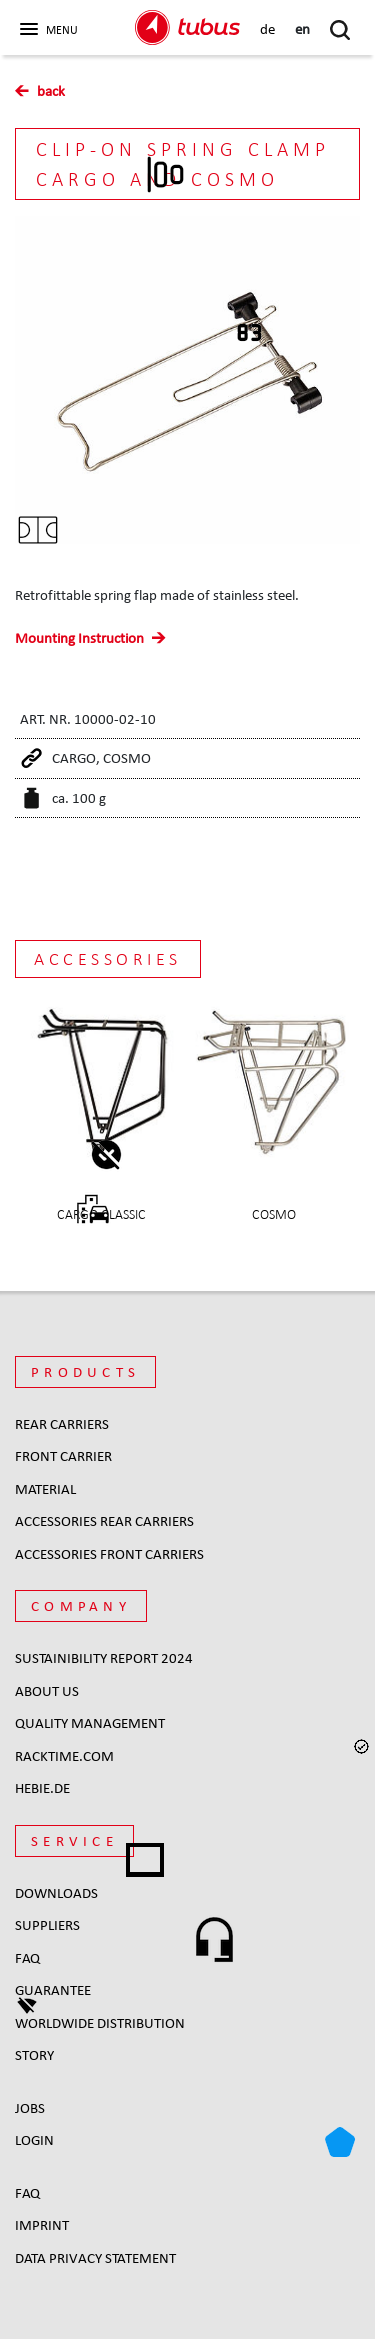 The width and height of the screenshot is (375, 2339). Describe the element at coordinates (106, 1154) in the screenshot. I see `indicates content is unpublished or hidden from public view` at that location.